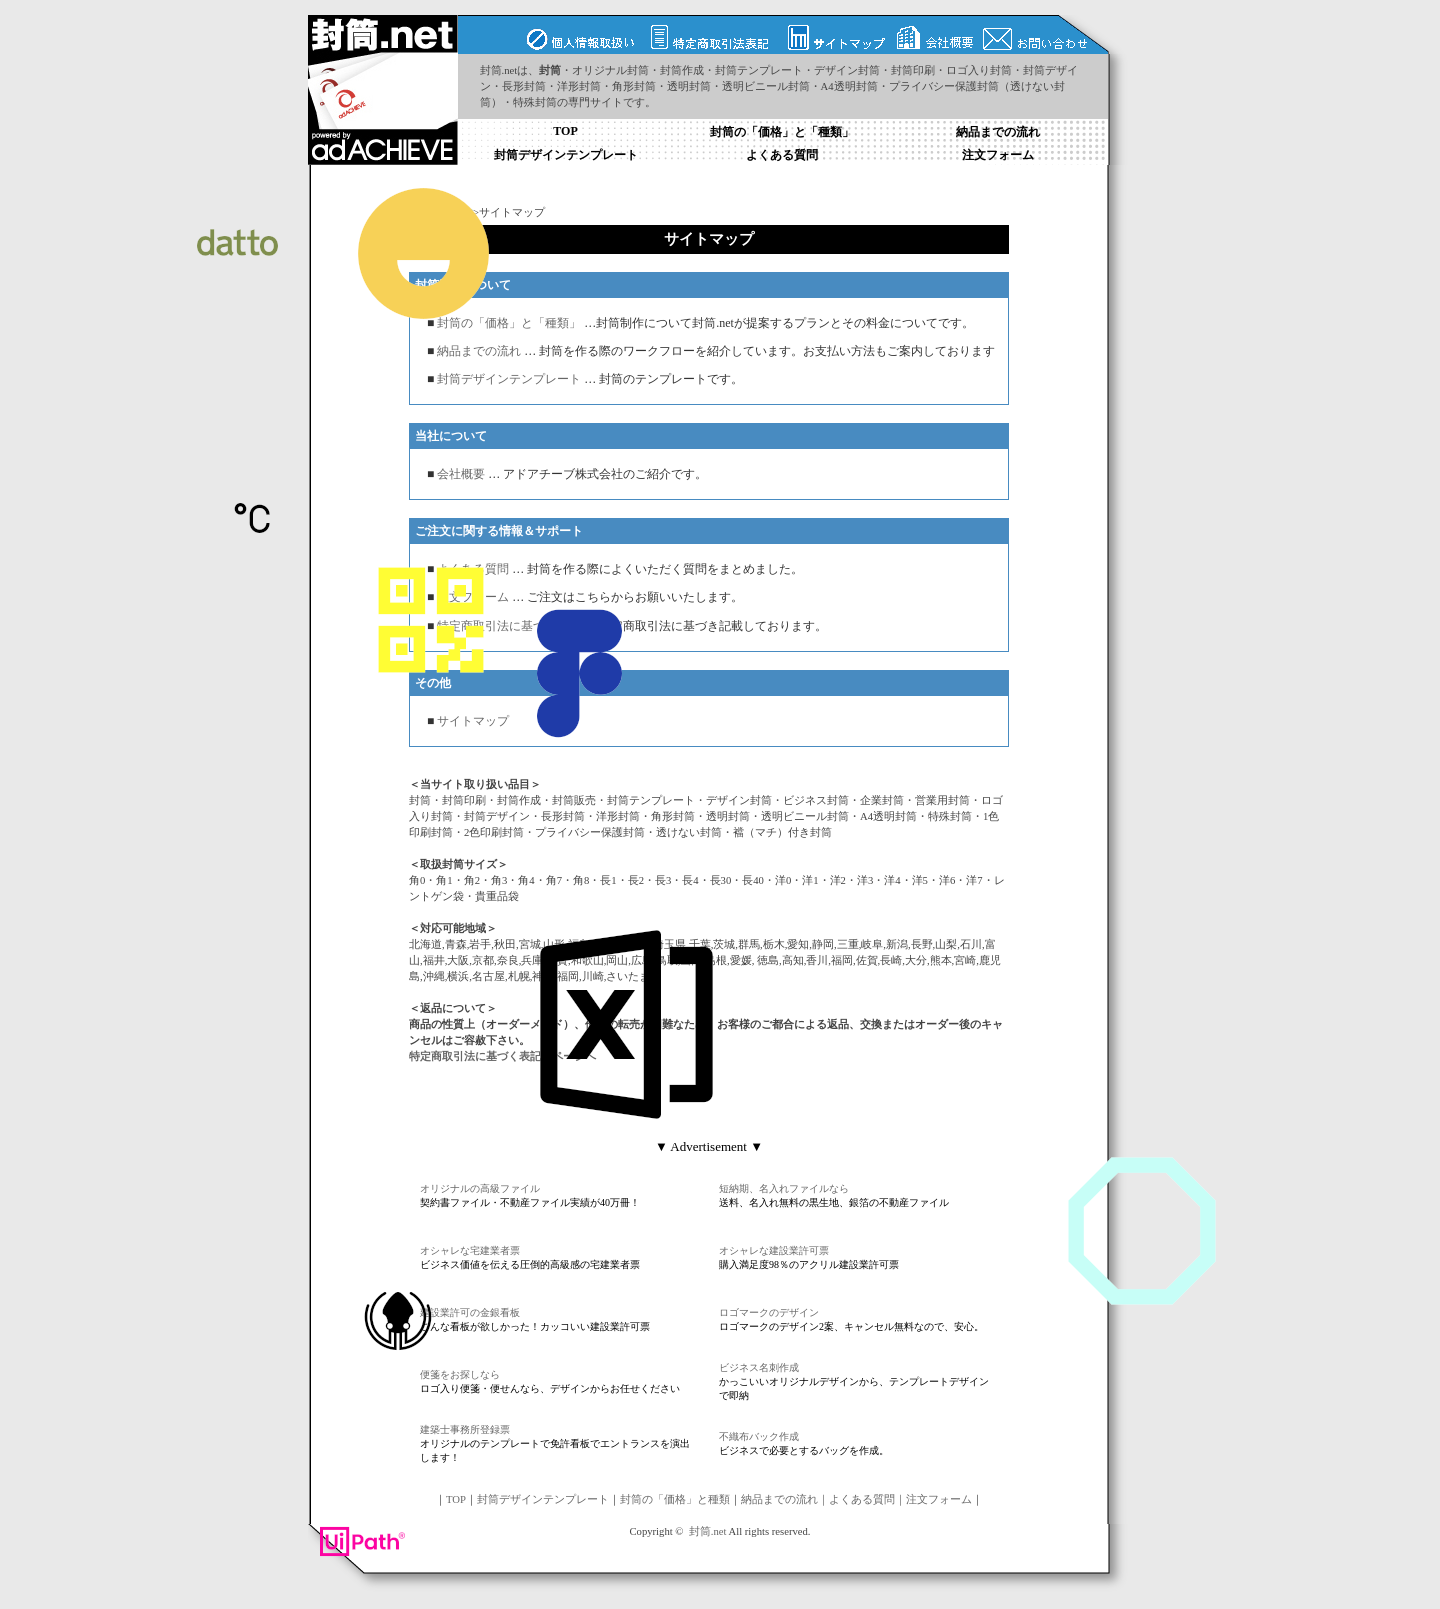  I want to click on datto company logo, so click(237, 242).